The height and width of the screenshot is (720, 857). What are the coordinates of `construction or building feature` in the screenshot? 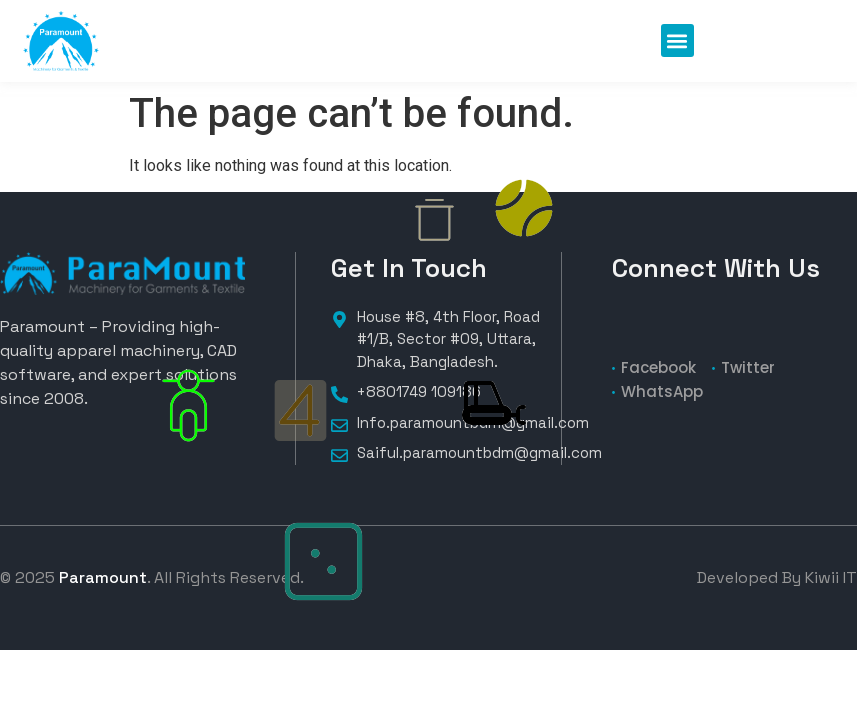 It's located at (494, 403).